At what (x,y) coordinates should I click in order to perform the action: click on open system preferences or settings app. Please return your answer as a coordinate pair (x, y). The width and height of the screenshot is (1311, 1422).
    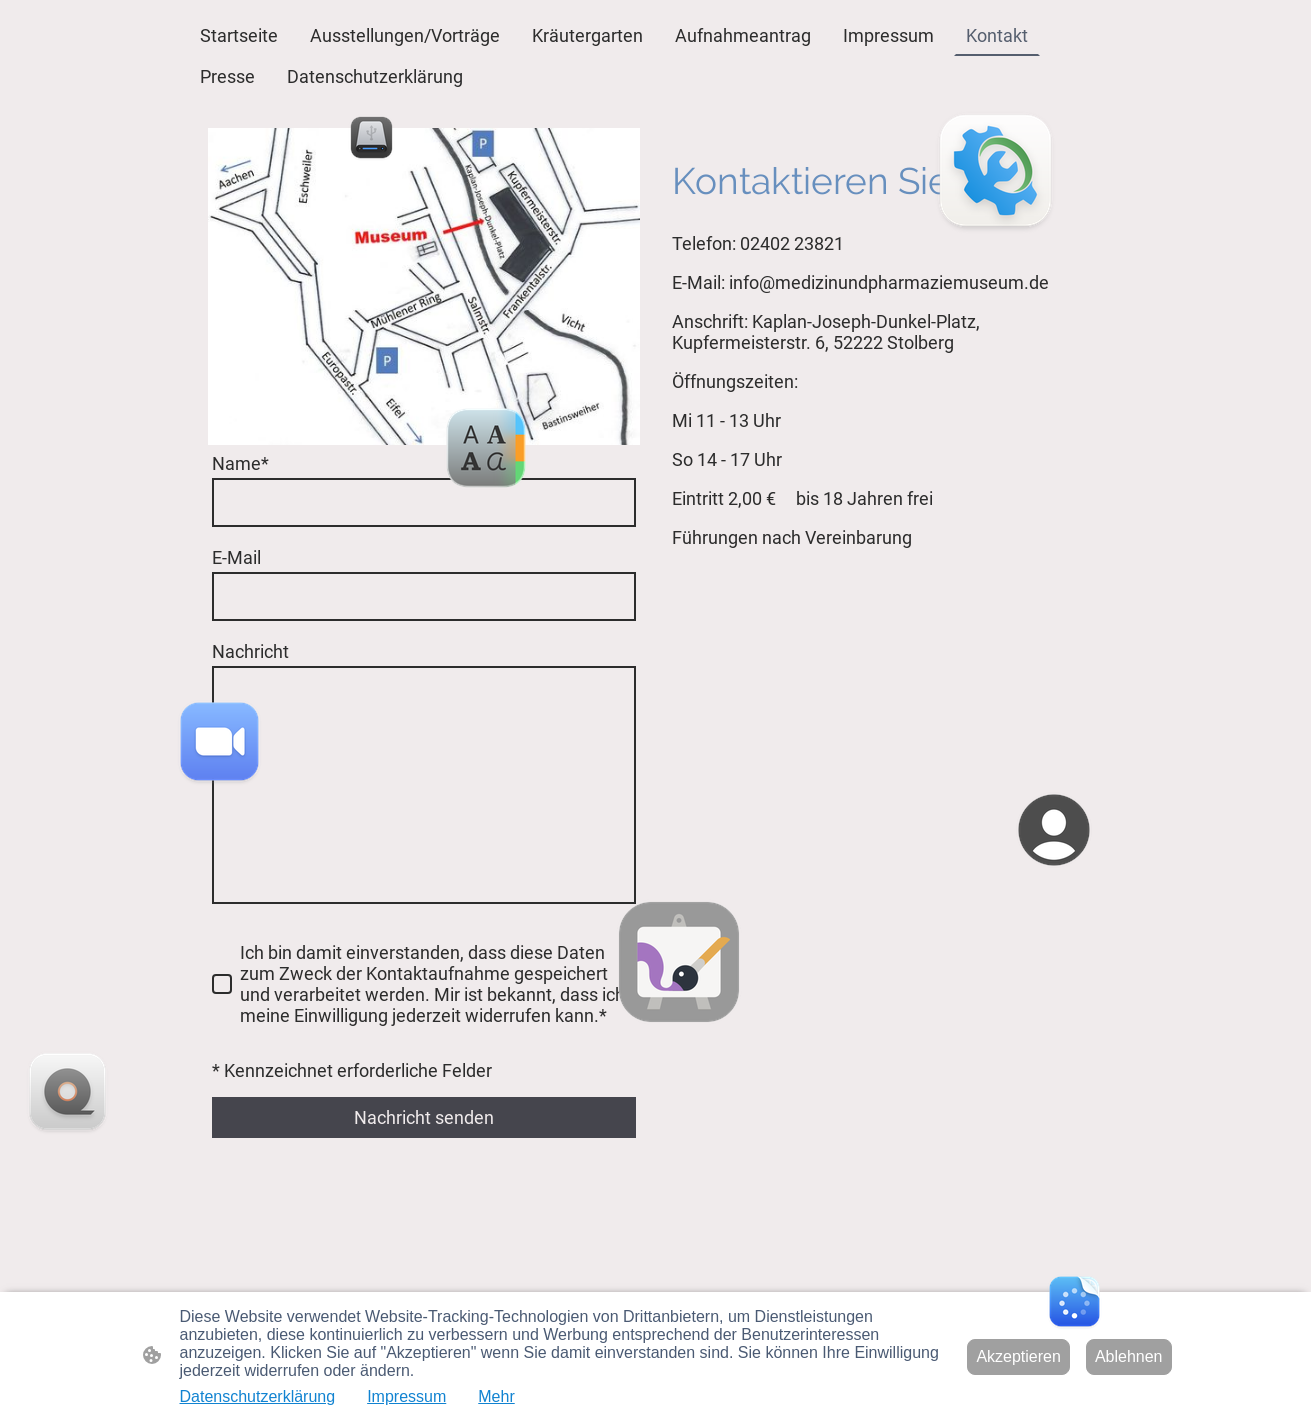
    Looking at the image, I should click on (1074, 1301).